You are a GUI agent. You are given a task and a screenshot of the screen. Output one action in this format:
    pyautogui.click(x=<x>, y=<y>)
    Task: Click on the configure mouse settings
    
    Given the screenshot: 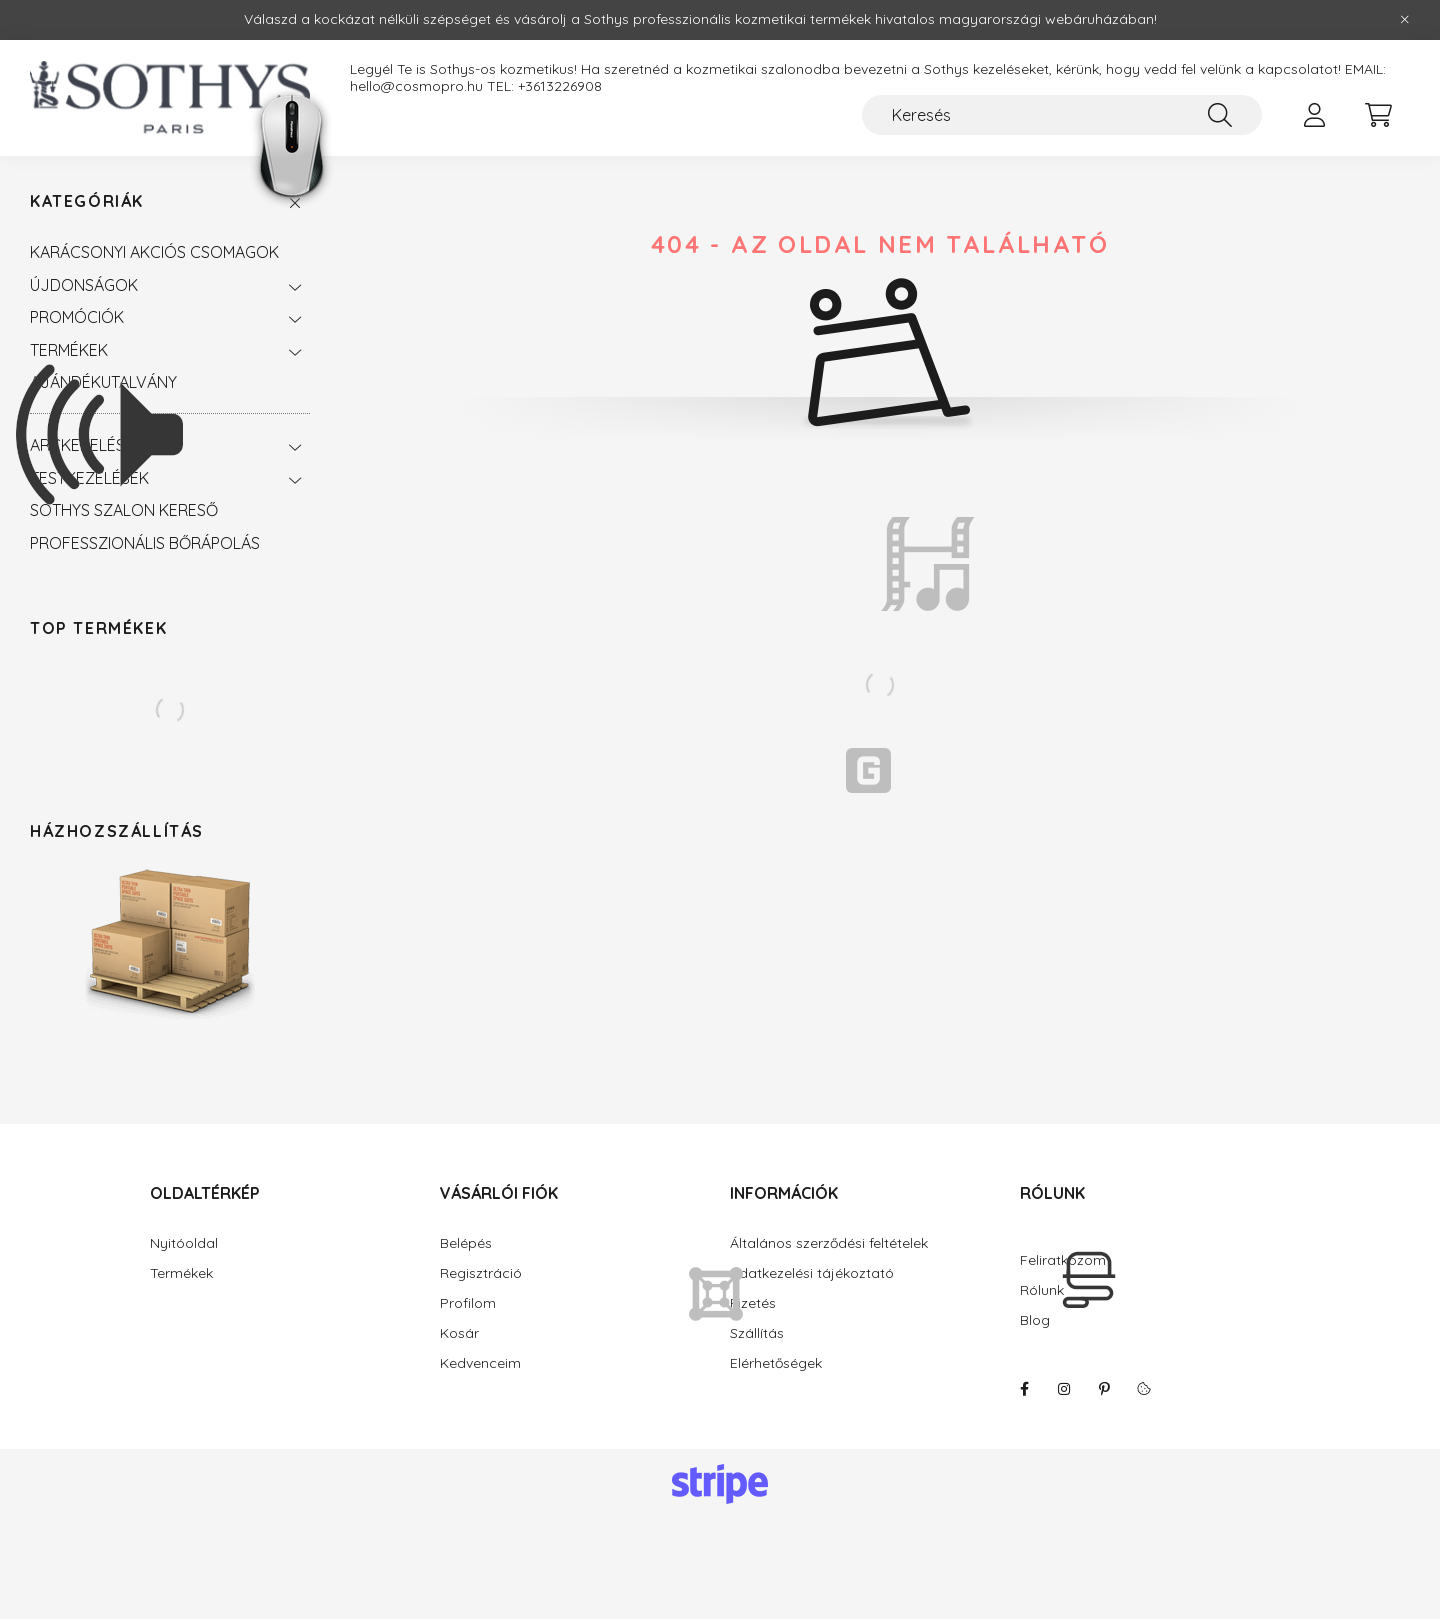 What is the action you would take?
    pyautogui.click(x=291, y=147)
    